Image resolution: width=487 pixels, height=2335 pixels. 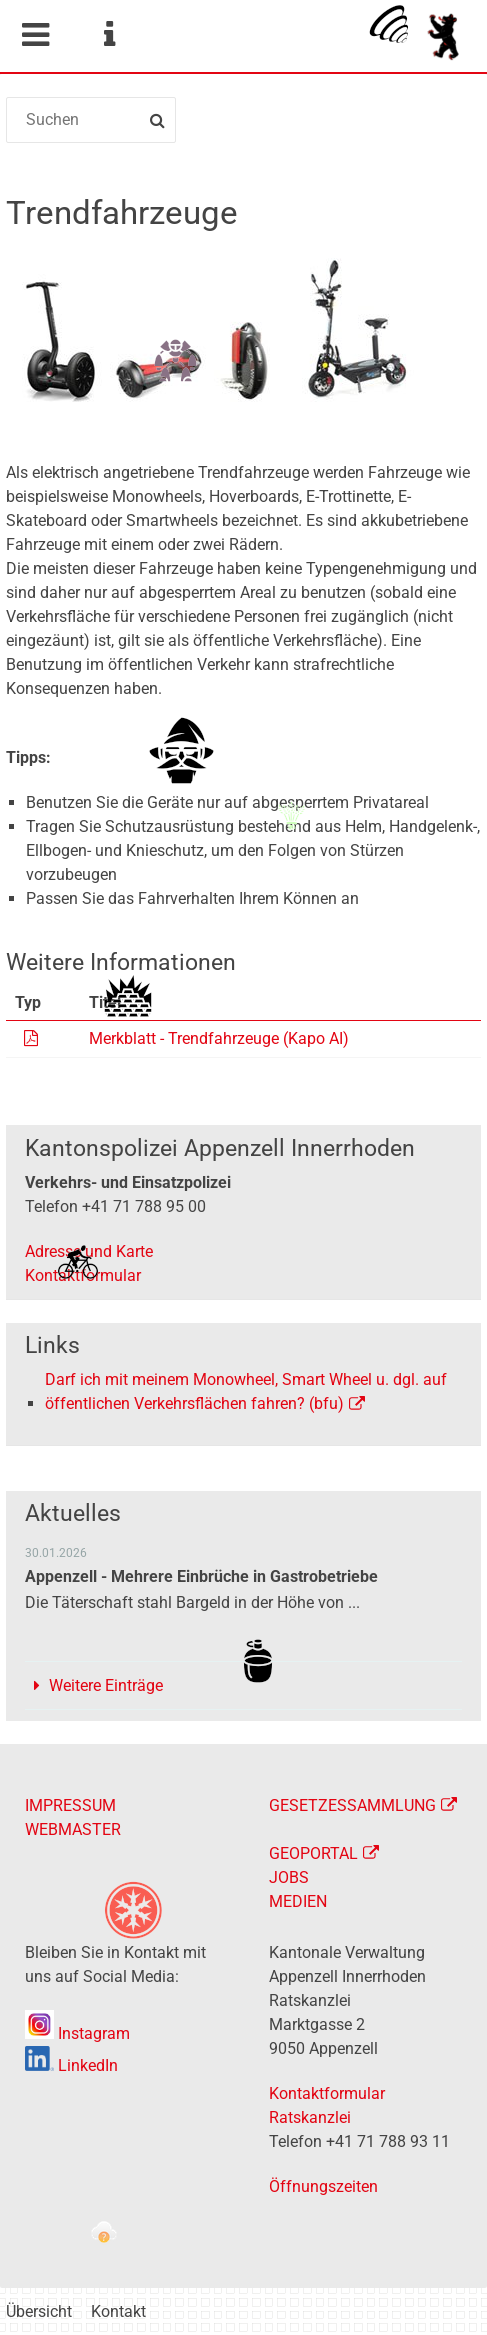 What do you see at coordinates (78, 1262) in the screenshot?
I see `track cycling or biking activity` at bounding box center [78, 1262].